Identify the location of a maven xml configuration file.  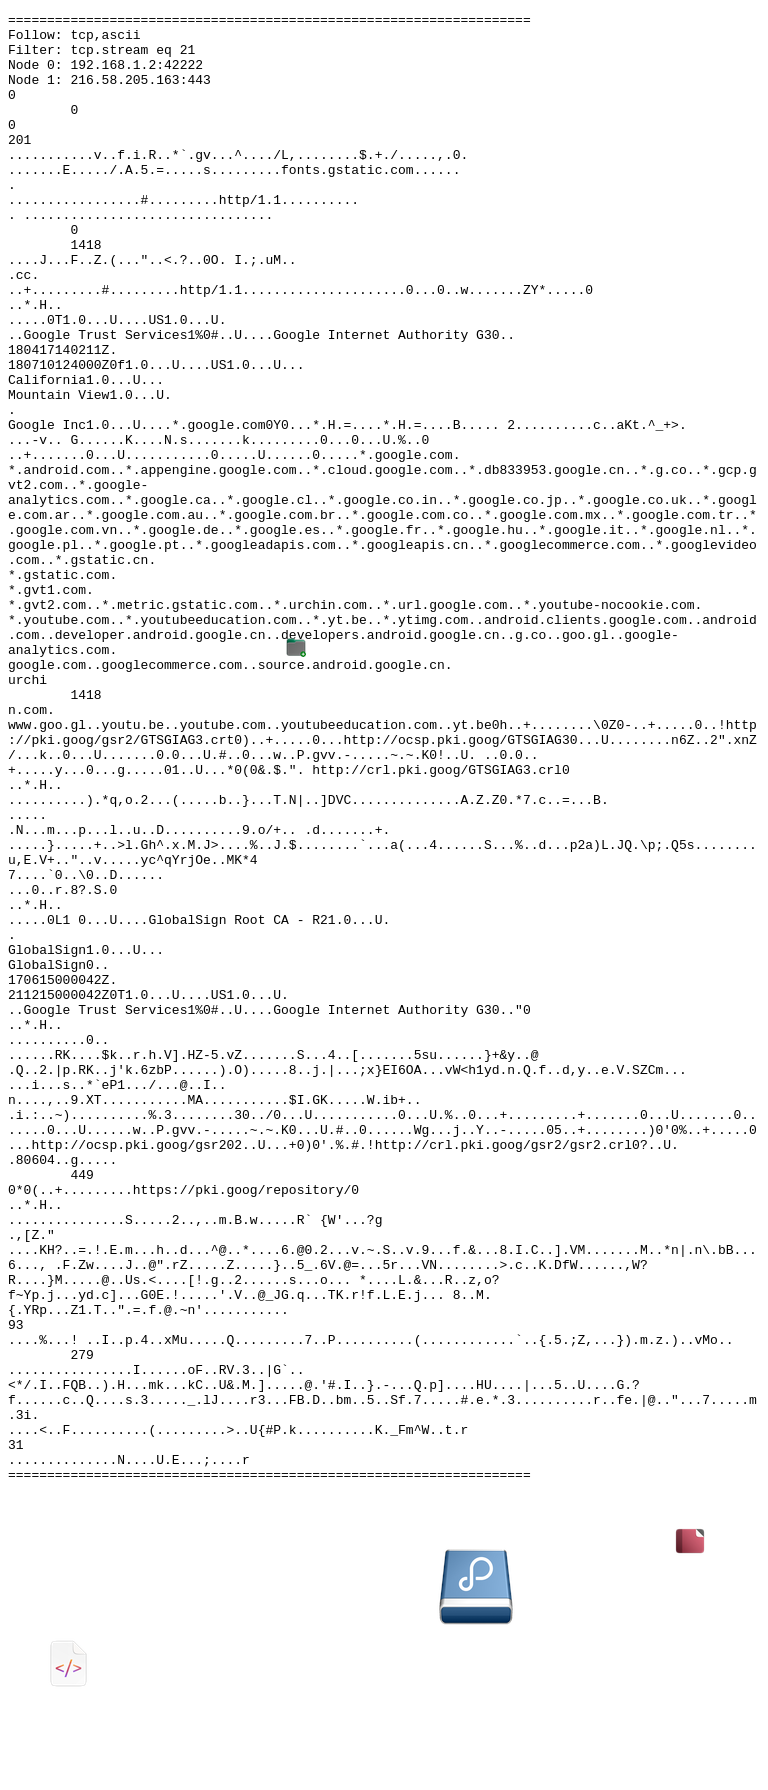
(68, 1663).